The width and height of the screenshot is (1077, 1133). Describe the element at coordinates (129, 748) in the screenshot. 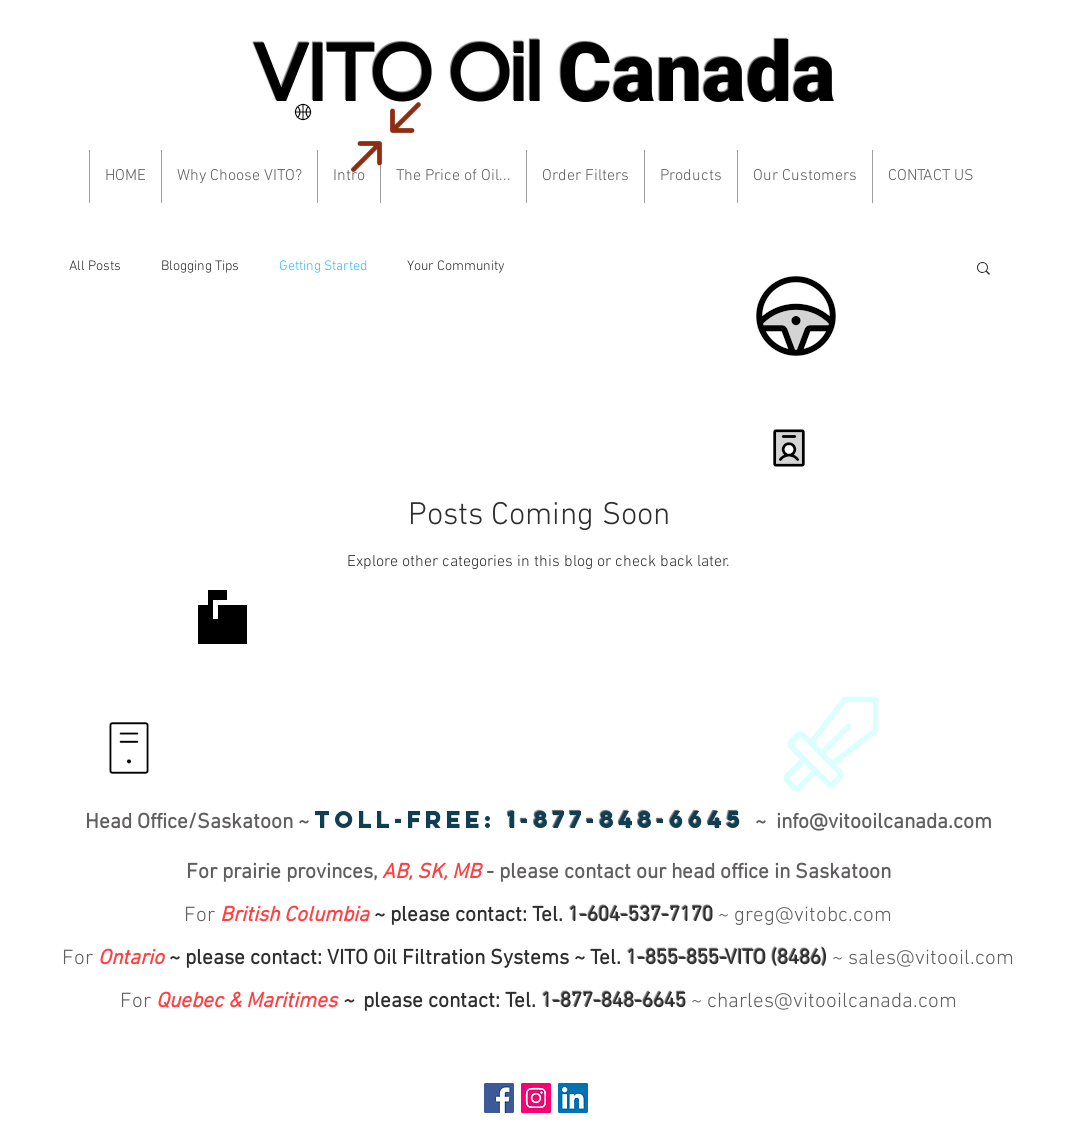

I see `access server or desktop computer settings` at that location.